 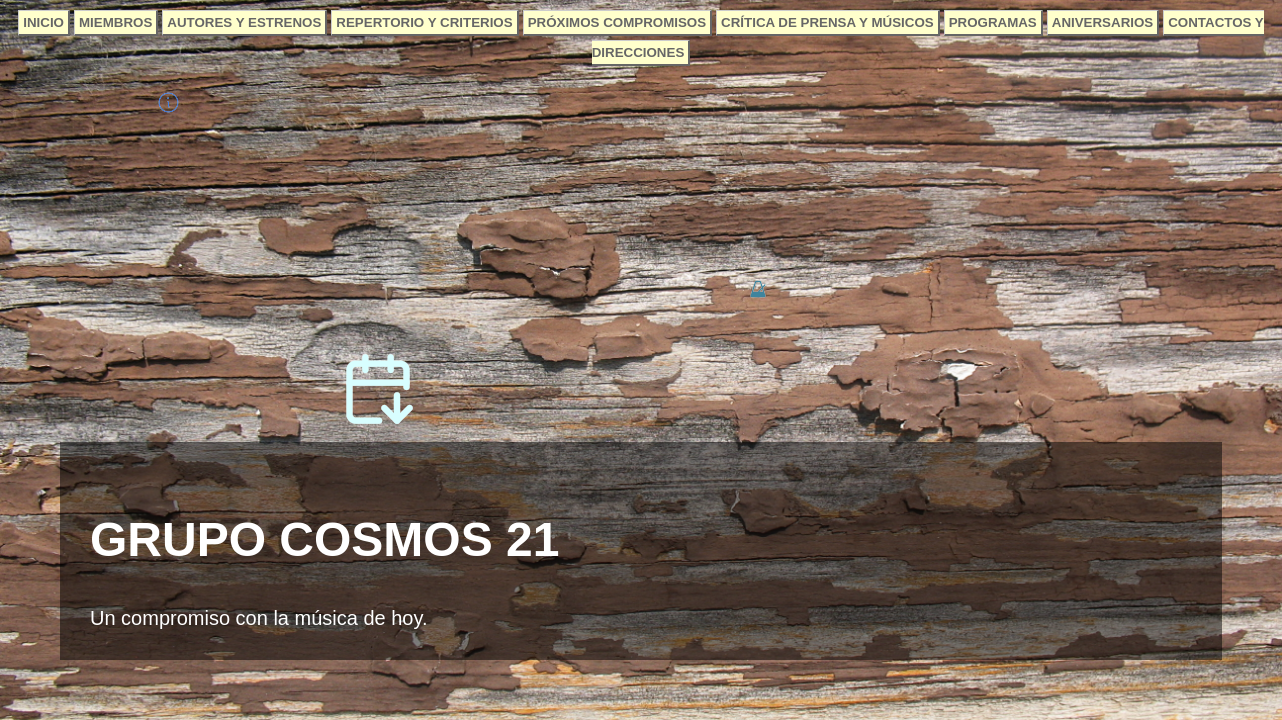 I want to click on download calendar or export events, so click(x=378, y=389).